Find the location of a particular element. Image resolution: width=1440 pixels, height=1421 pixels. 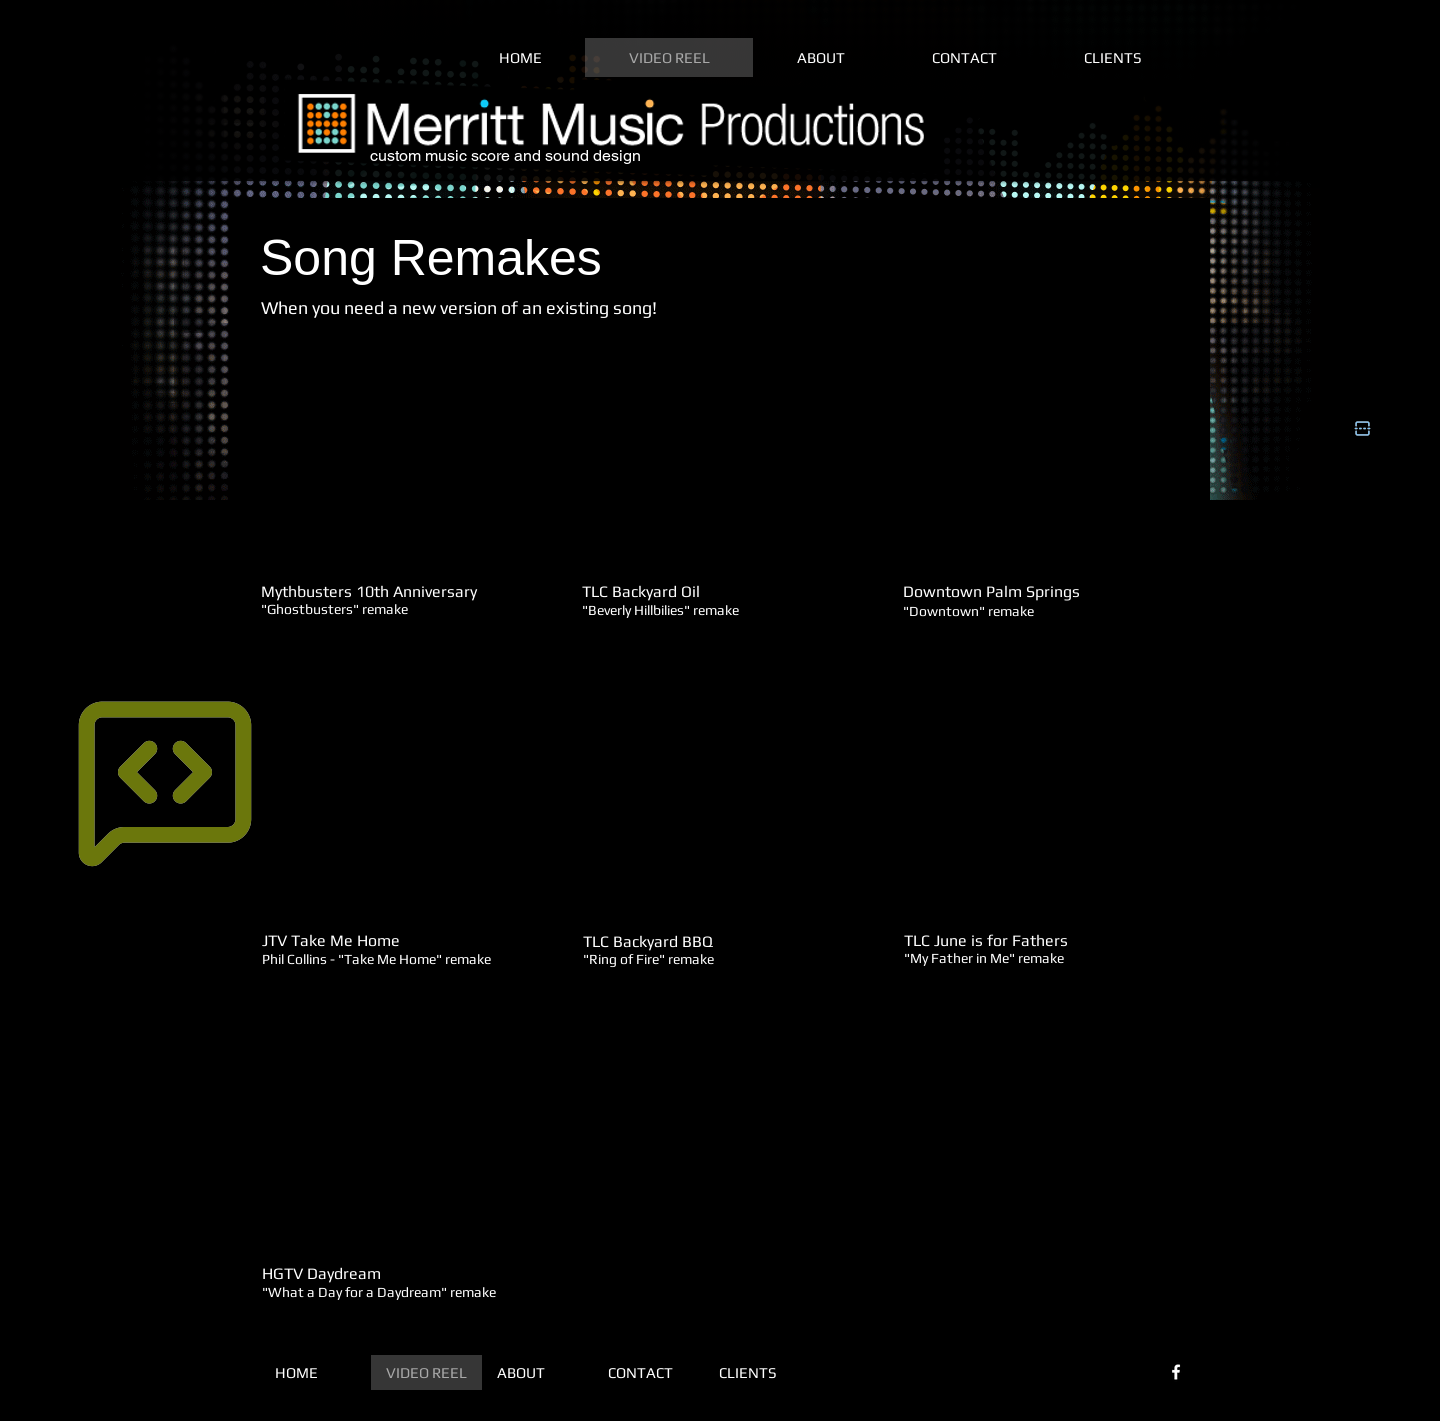

flip image vertically is located at coordinates (1362, 428).